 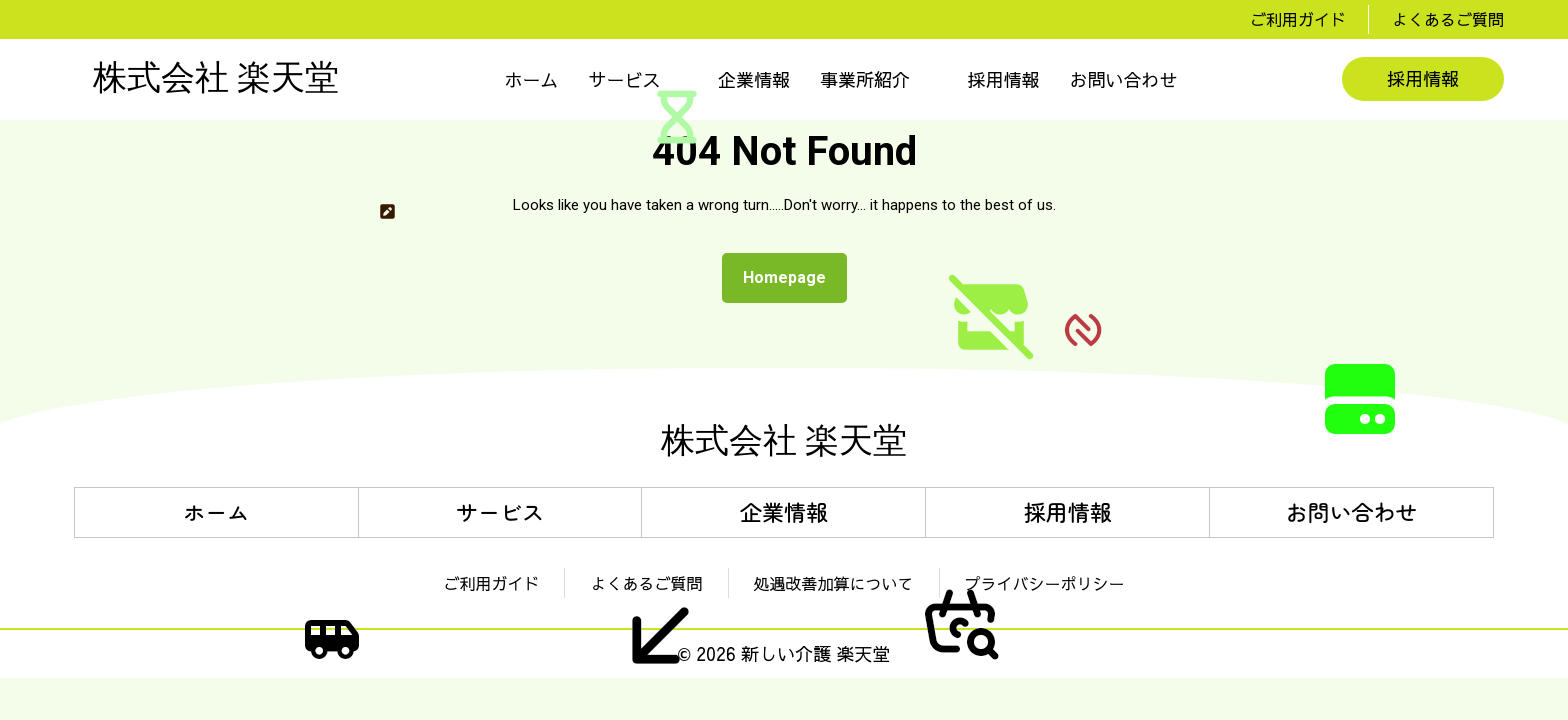 I want to click on book a shuttle or van service, so click(x=332, y=638).